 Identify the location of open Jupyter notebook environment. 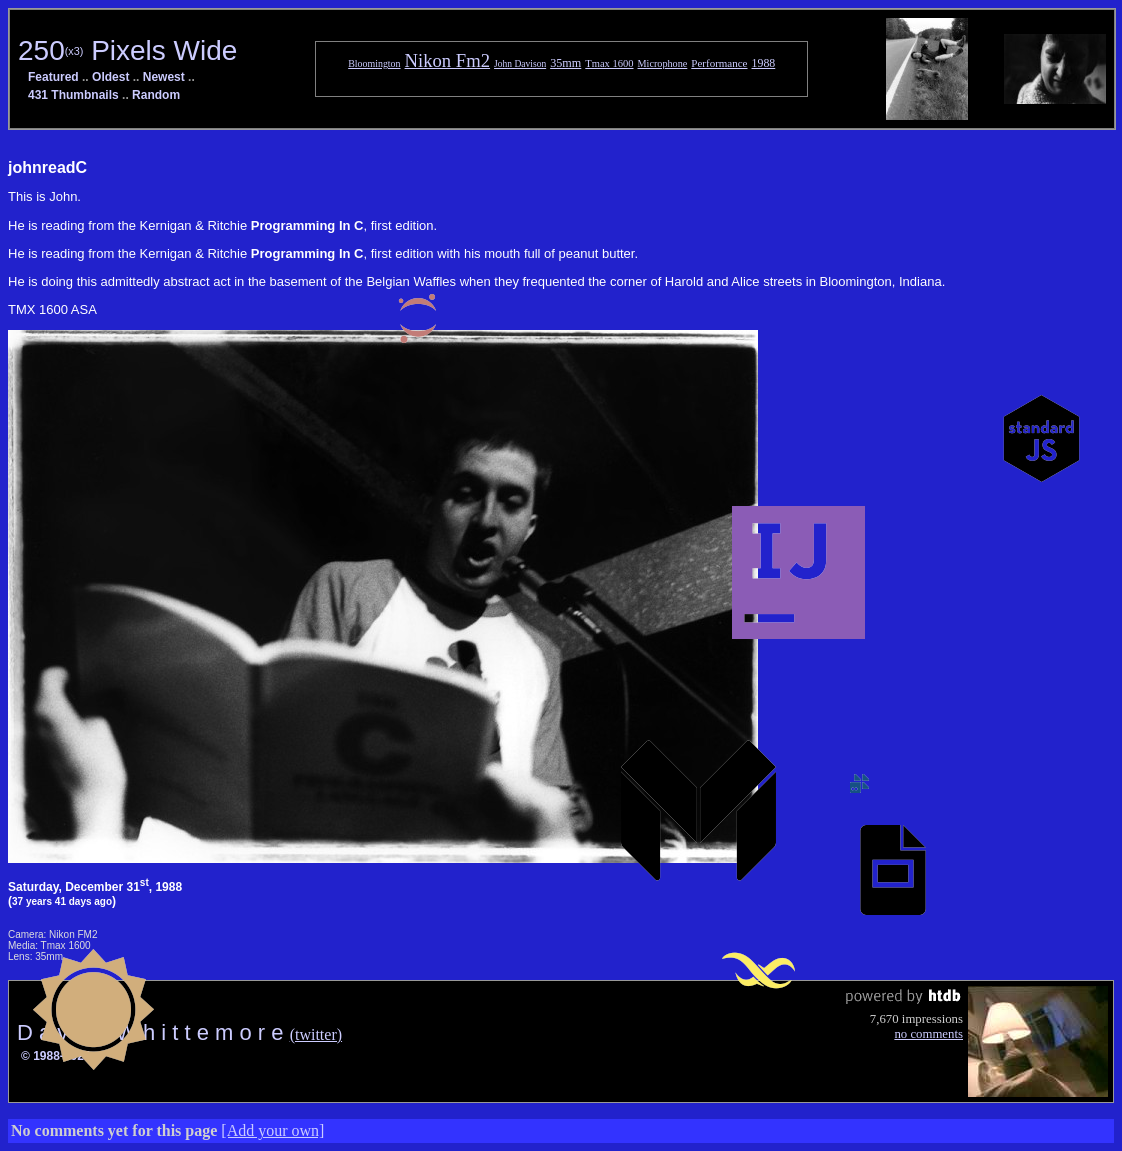
(417, 318).